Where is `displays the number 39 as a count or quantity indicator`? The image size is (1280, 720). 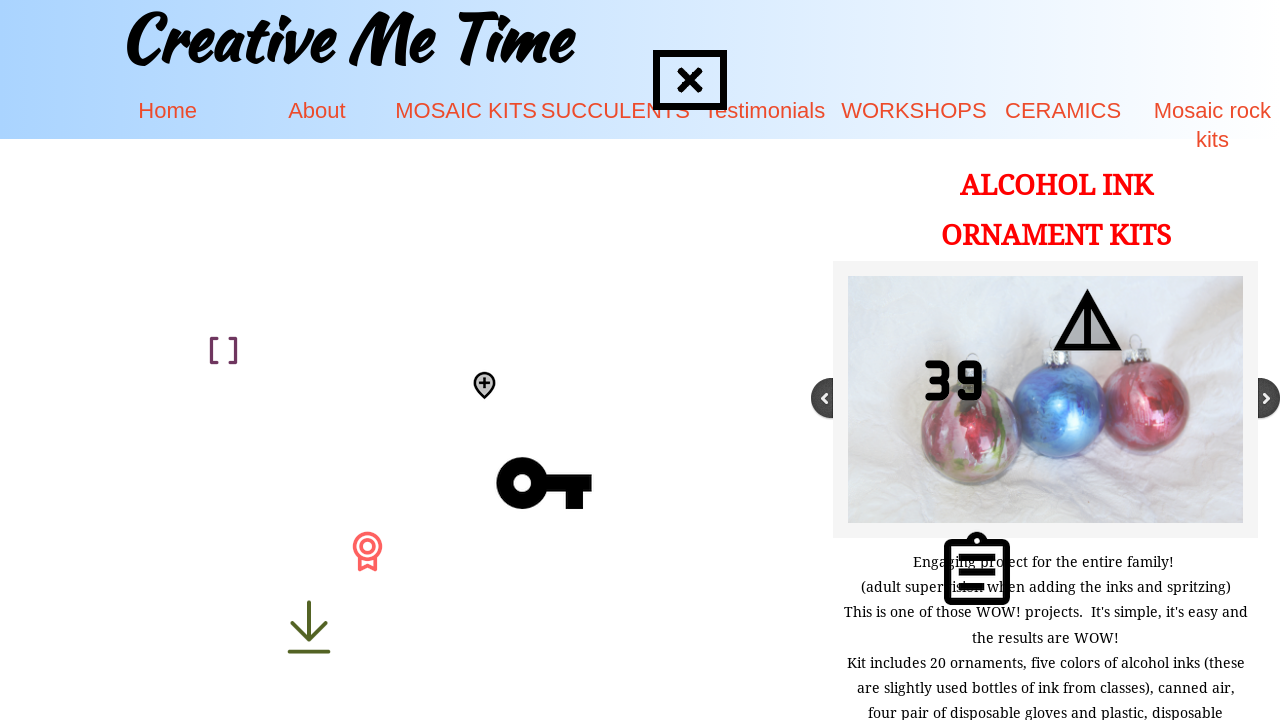
displays the number 39 as a count or quantity indicator is located at coordinates (953, 380).